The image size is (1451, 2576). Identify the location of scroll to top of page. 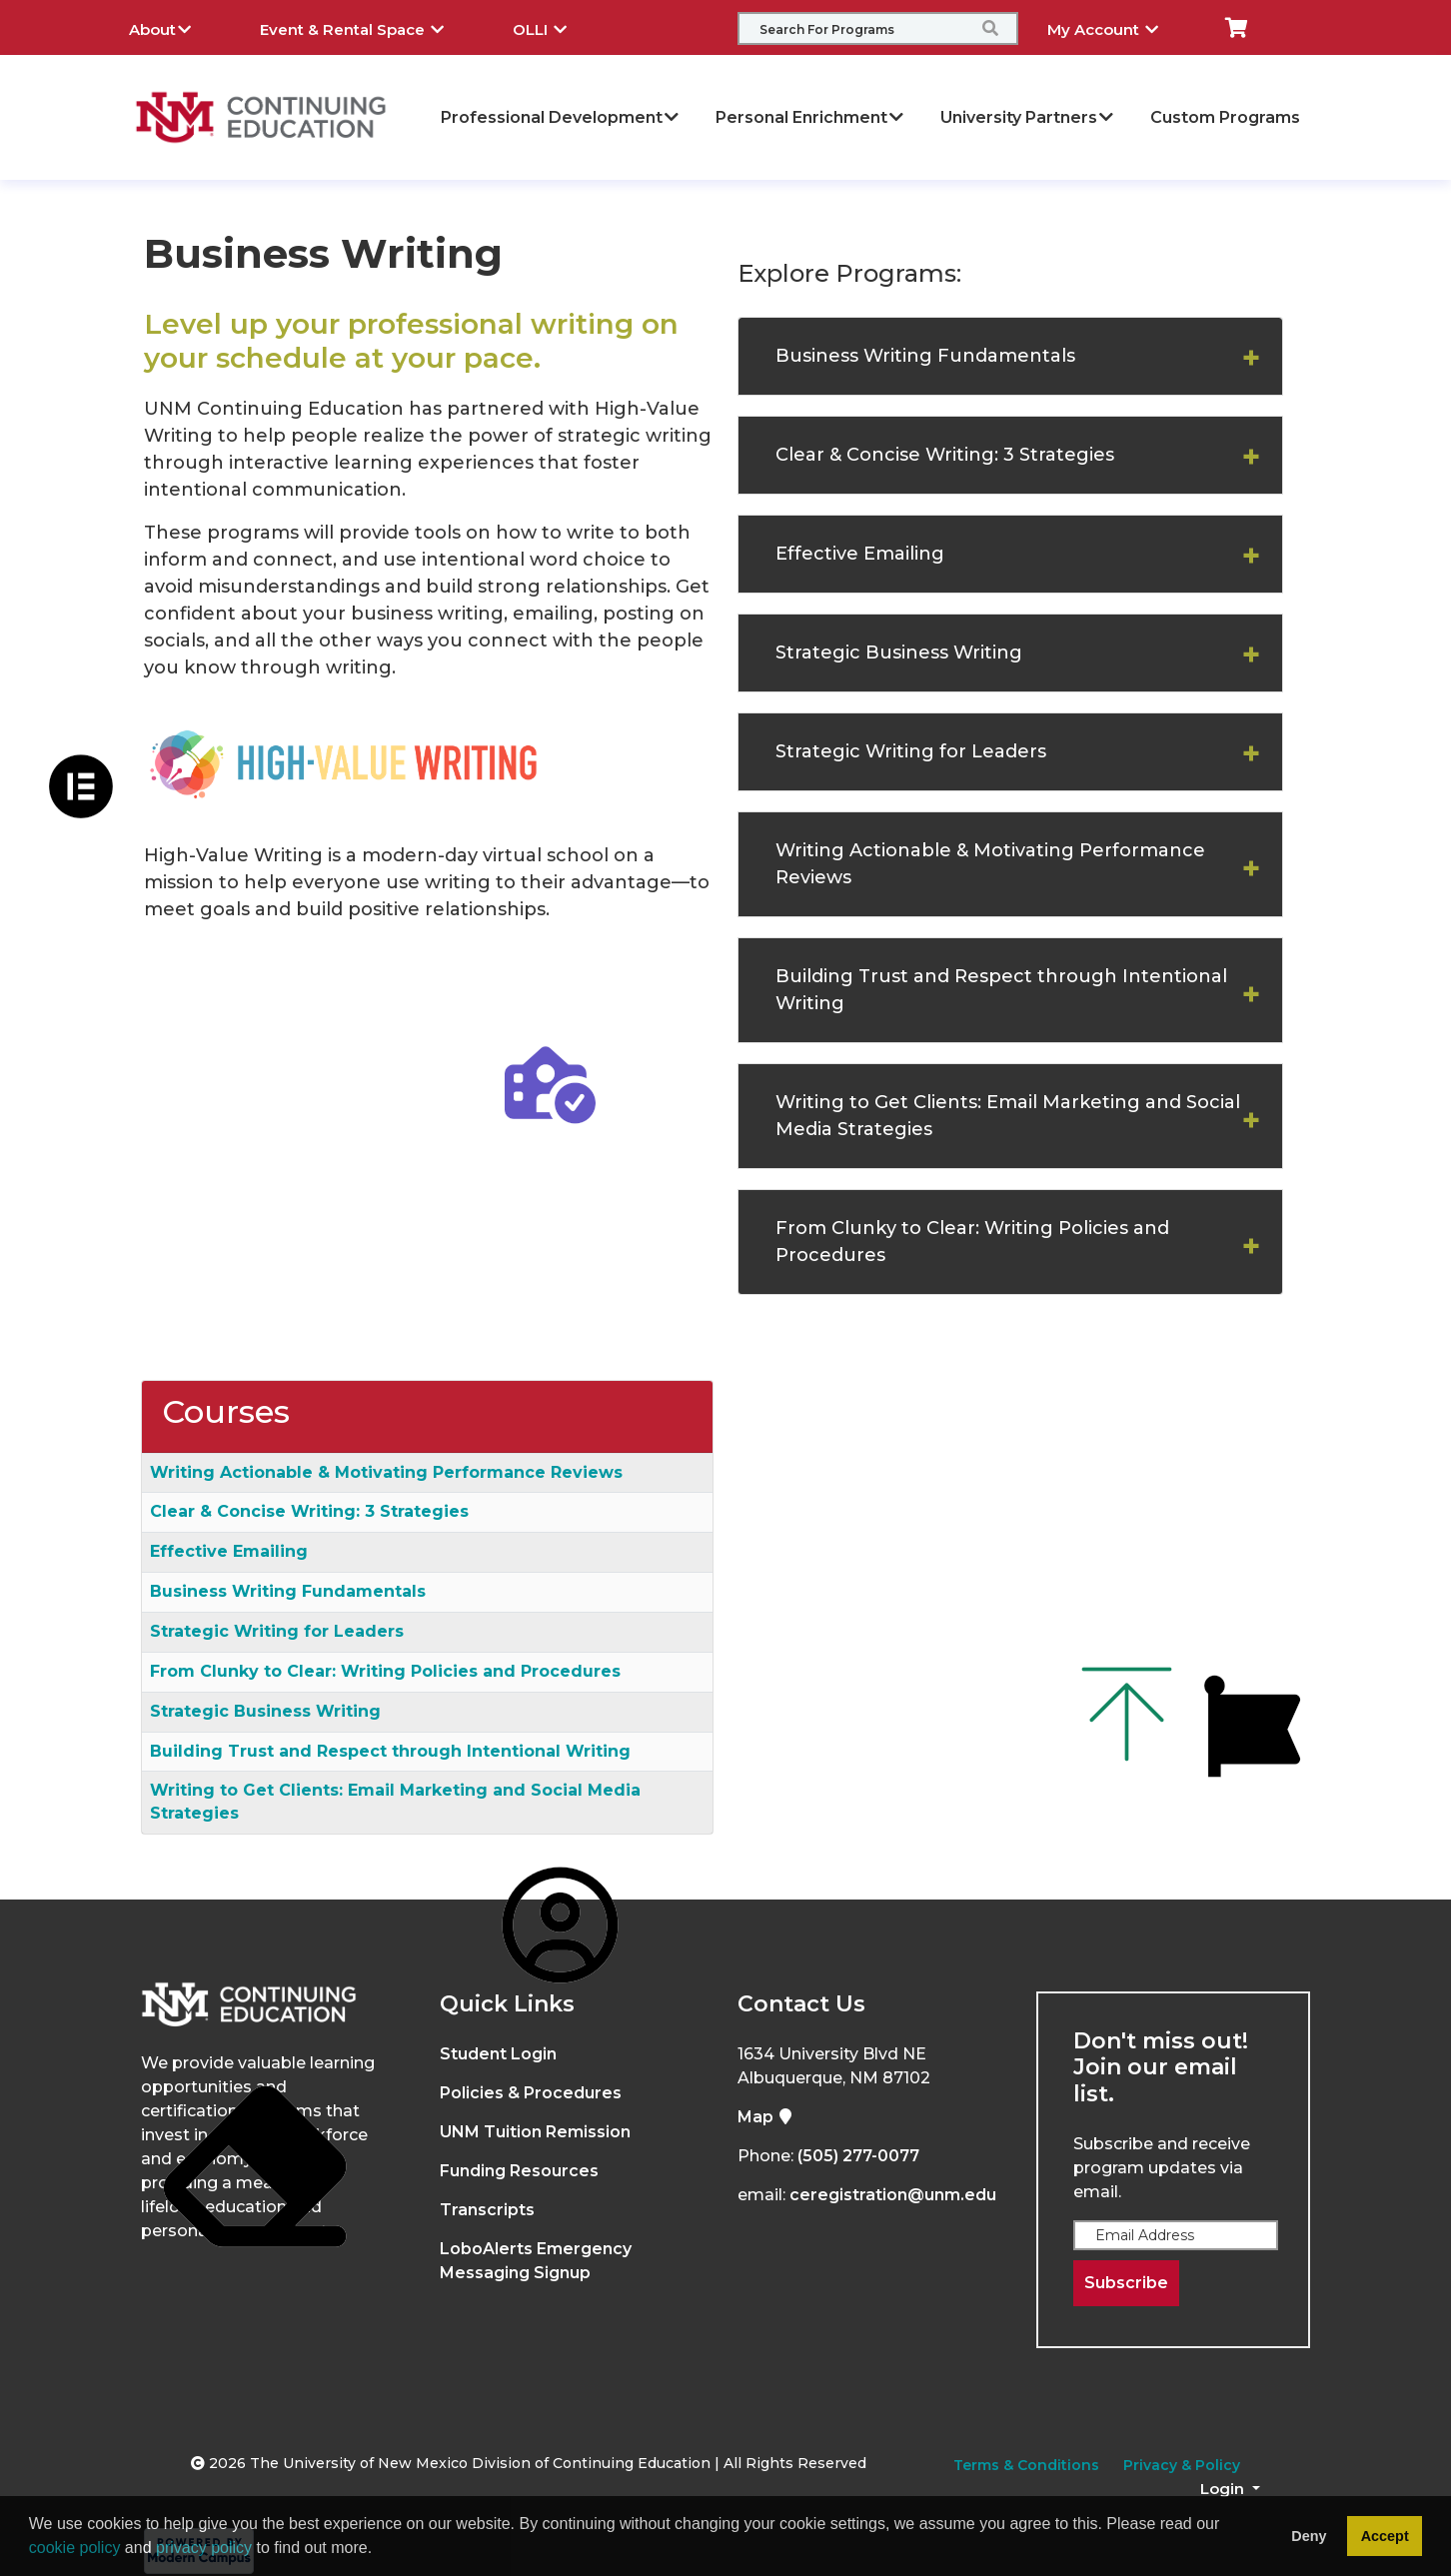
(1126, 1712).